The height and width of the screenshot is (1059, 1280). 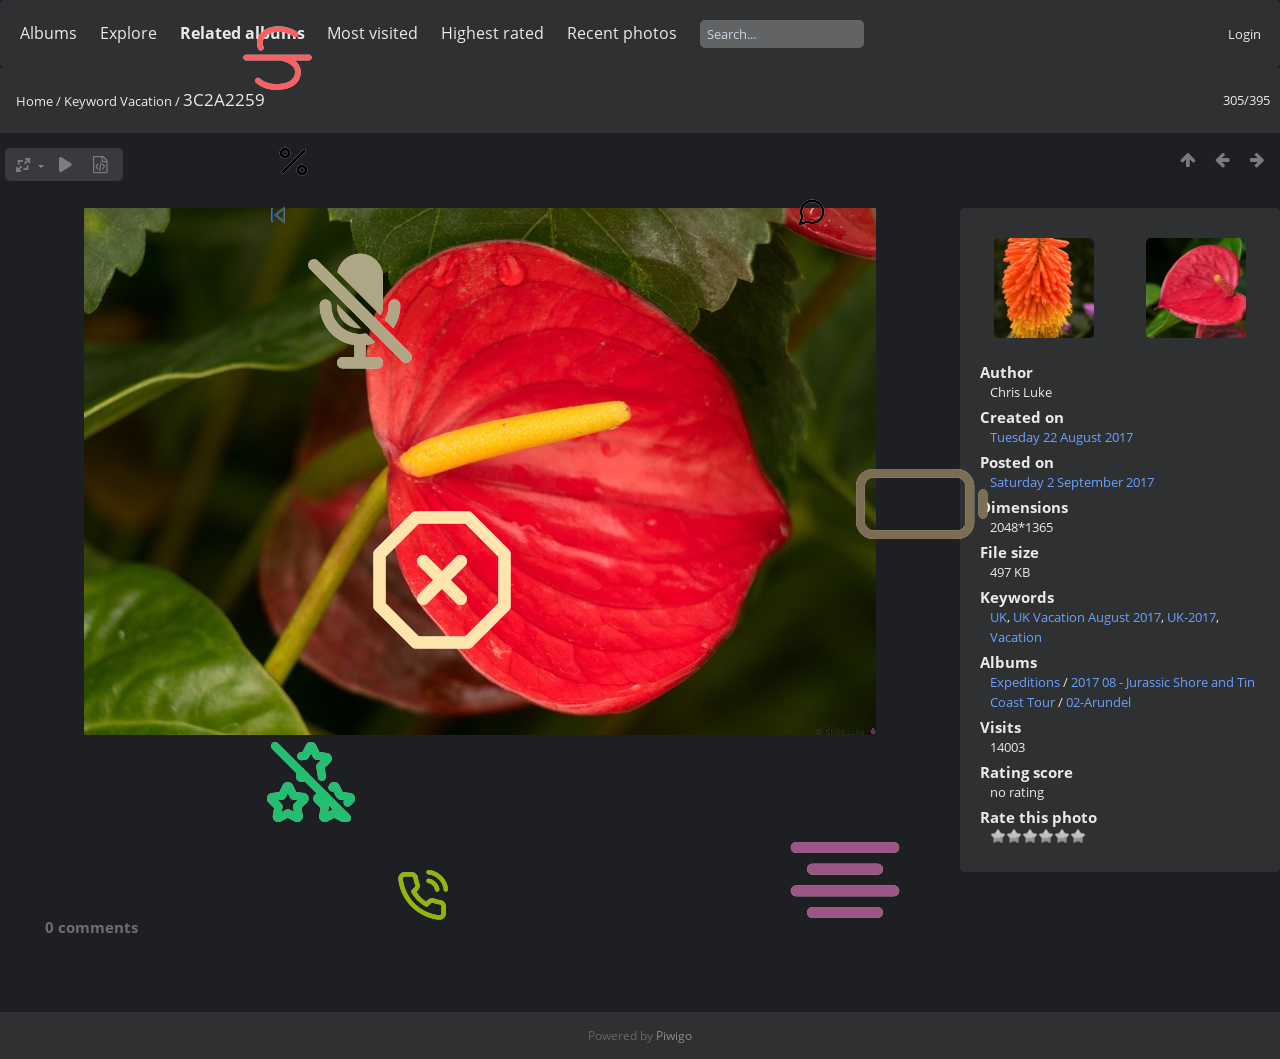 I want to click on disable star ratings or reviews, so click(x=311, y=782).